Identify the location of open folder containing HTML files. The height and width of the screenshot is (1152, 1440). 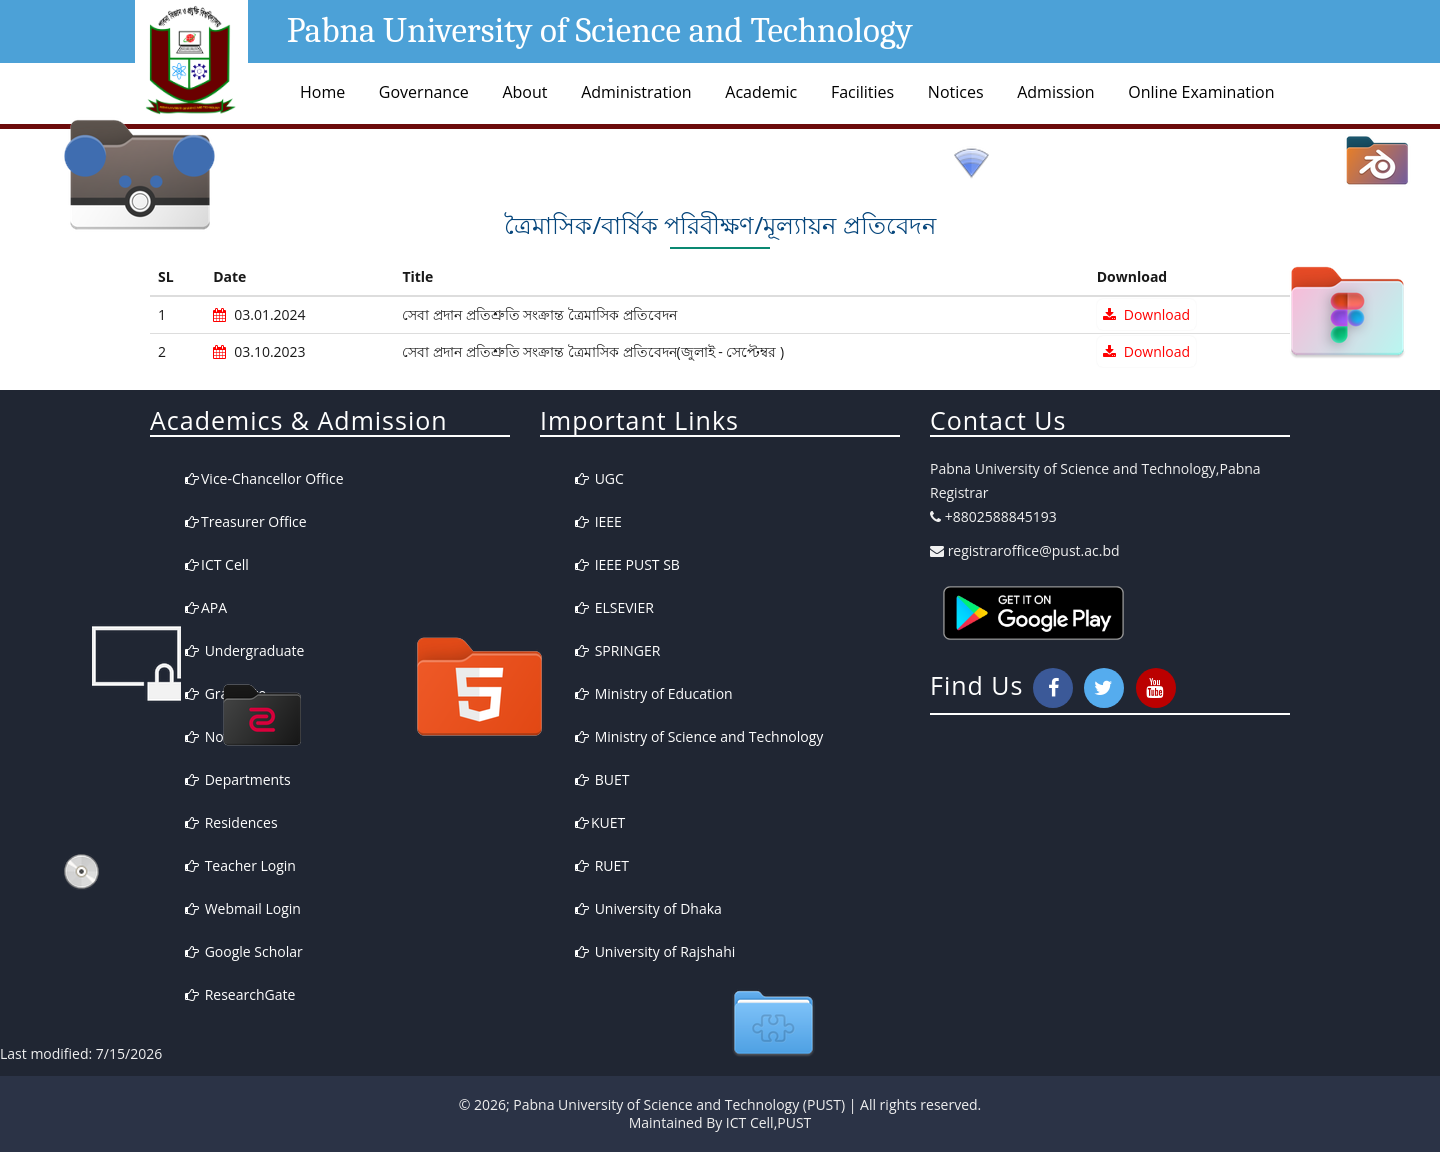
(479, 690).